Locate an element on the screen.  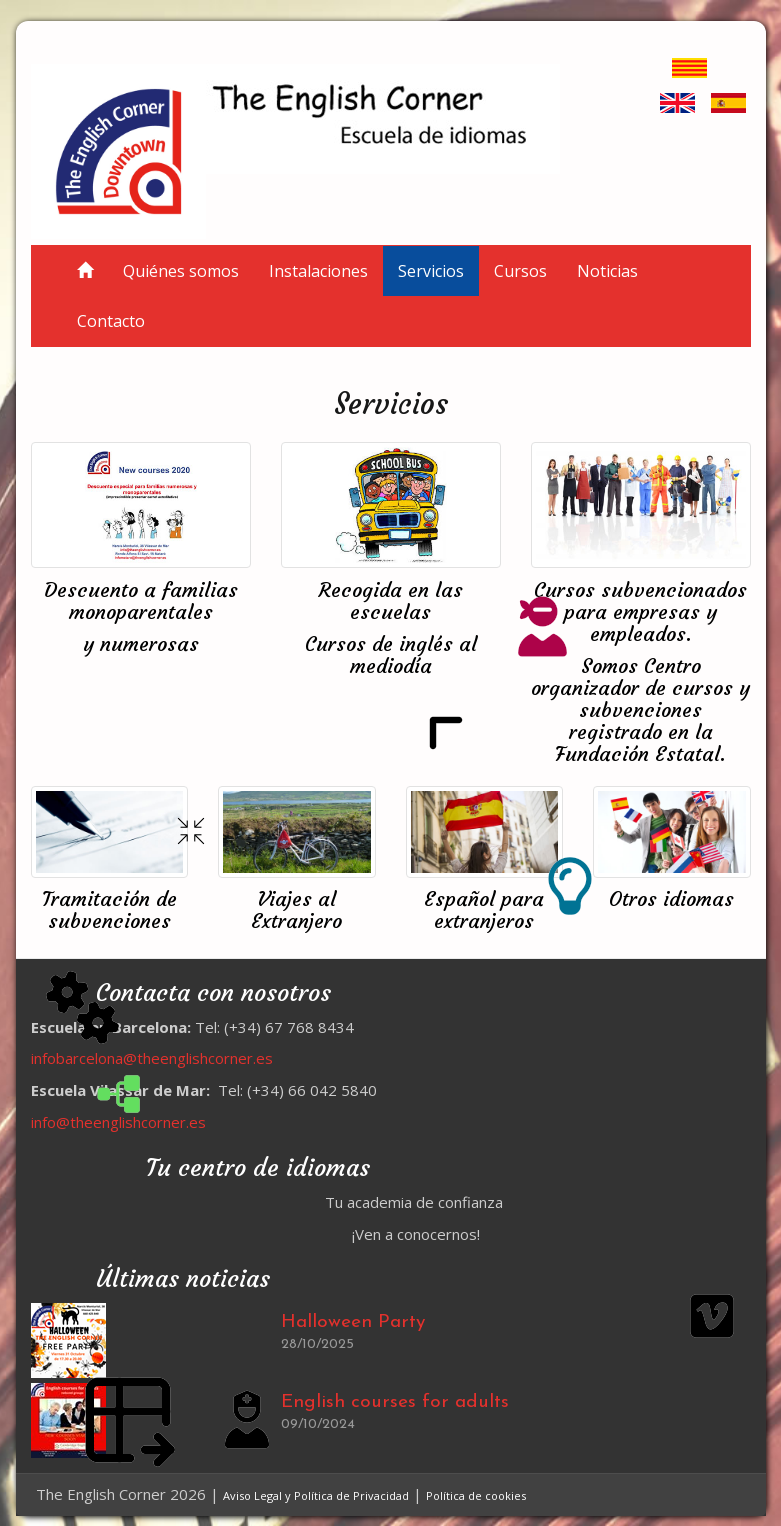
view hierarchical organization or folder structure is located at coordinates (121, 1094).